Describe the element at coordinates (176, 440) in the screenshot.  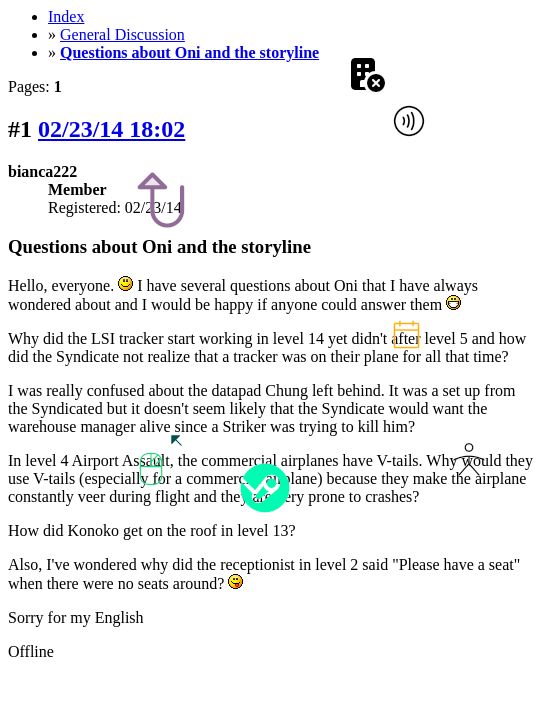
I see `navigate back to previous screen` at that location.